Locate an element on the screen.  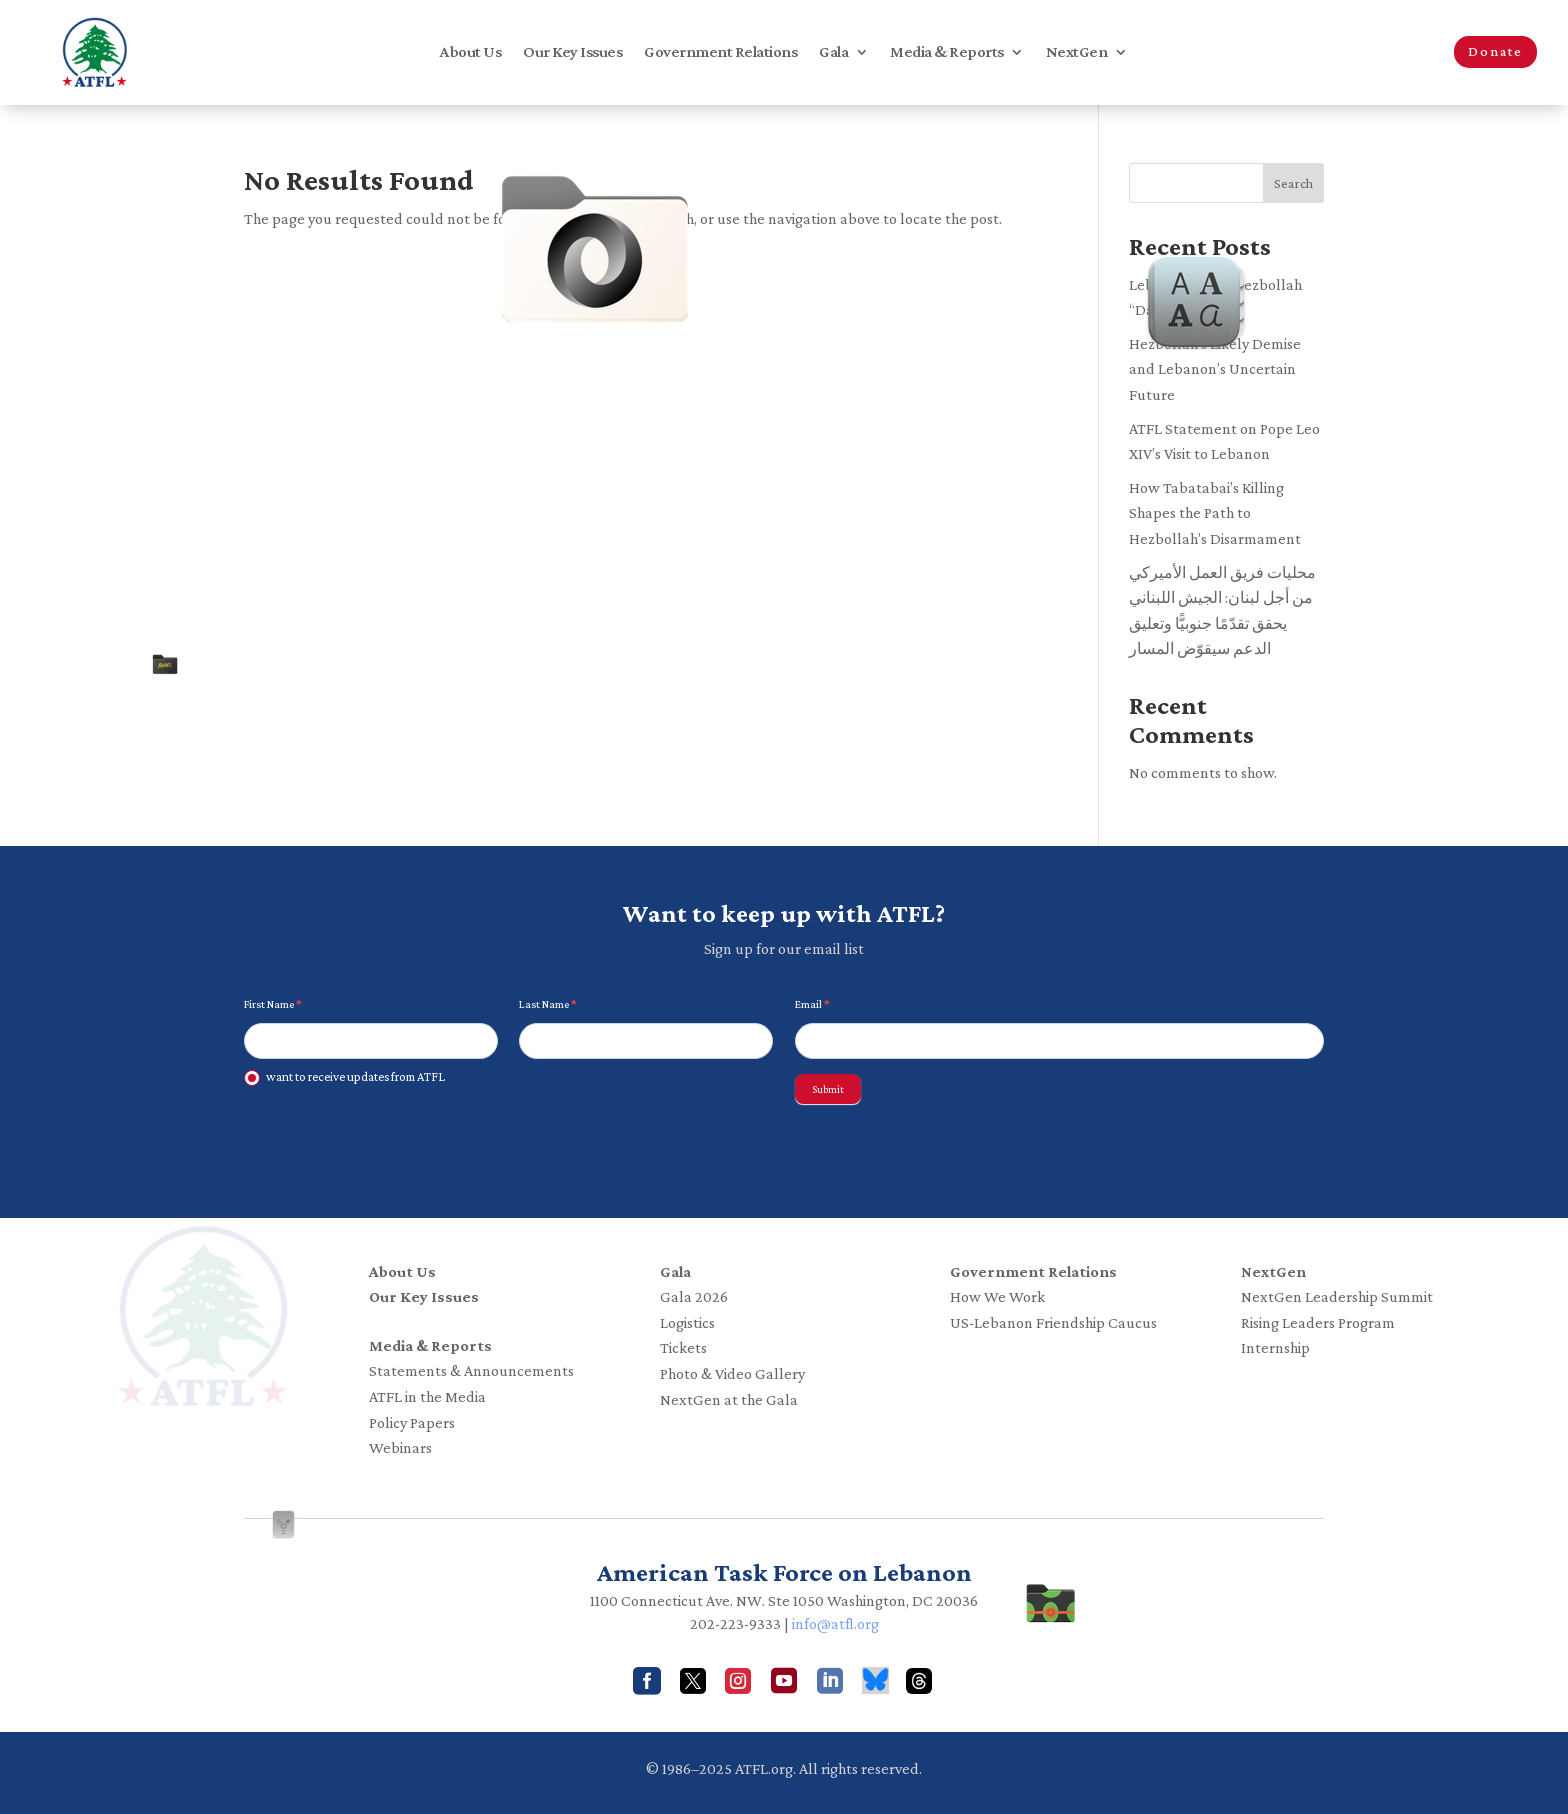
open folder containing pokémon dusk ball themed content is located at coordinates (1050, 1604).